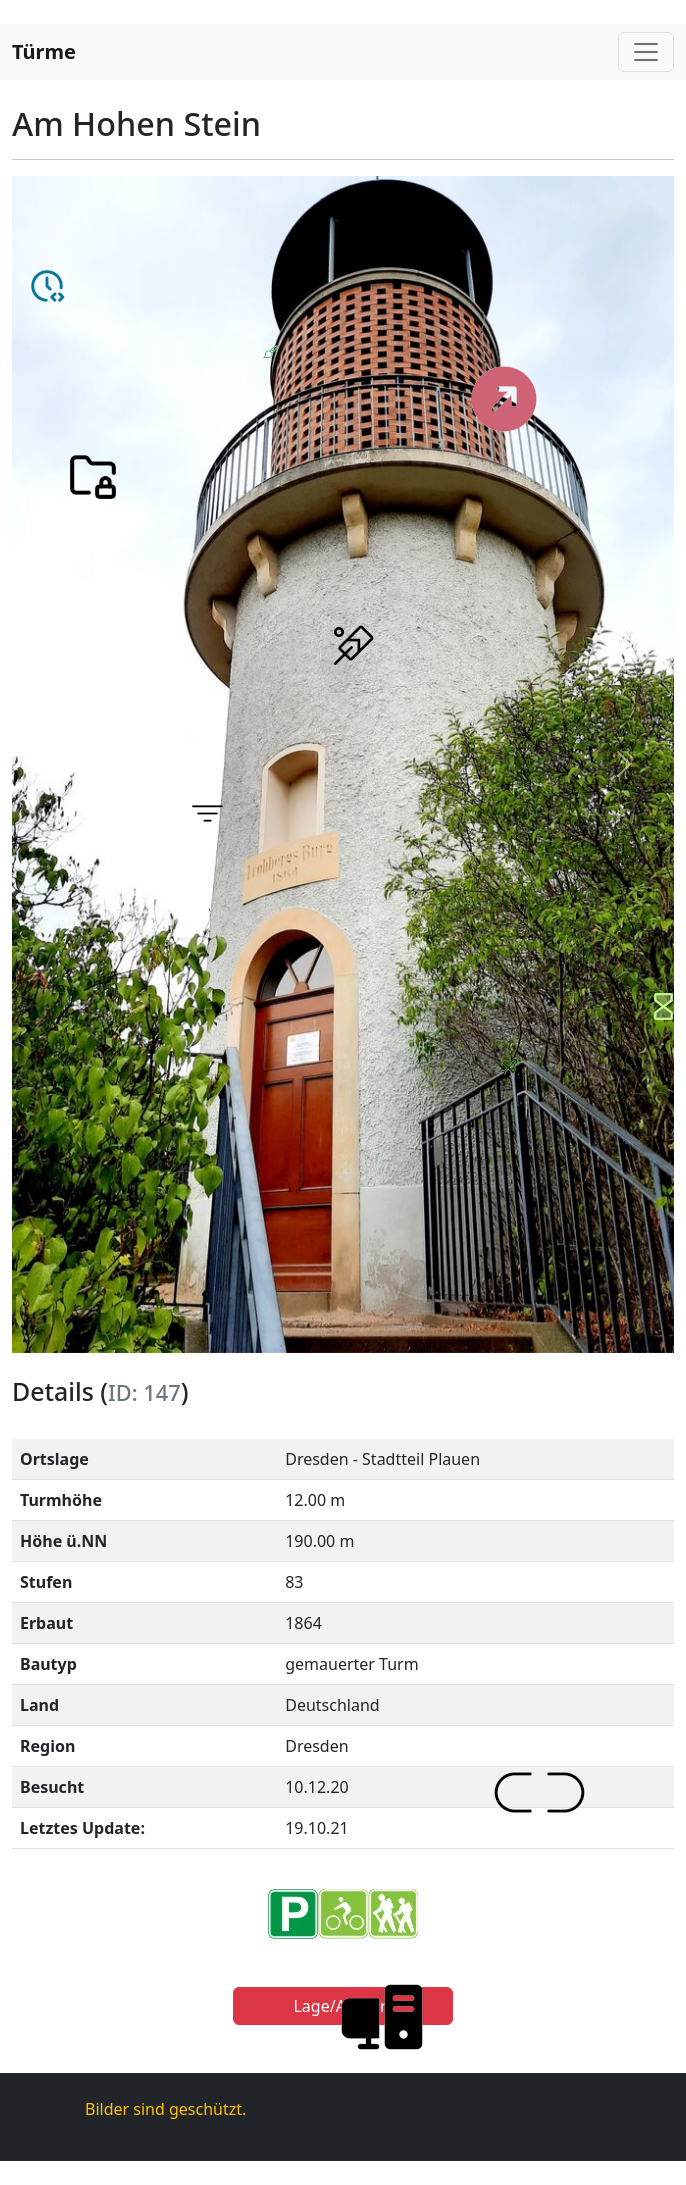 The height and width of the screenshot is (2185, 686). What do you see at coordinates (351, 644) in the screenshot?
I see `access cricket sports scores or content` at bounding box center [351, 644].